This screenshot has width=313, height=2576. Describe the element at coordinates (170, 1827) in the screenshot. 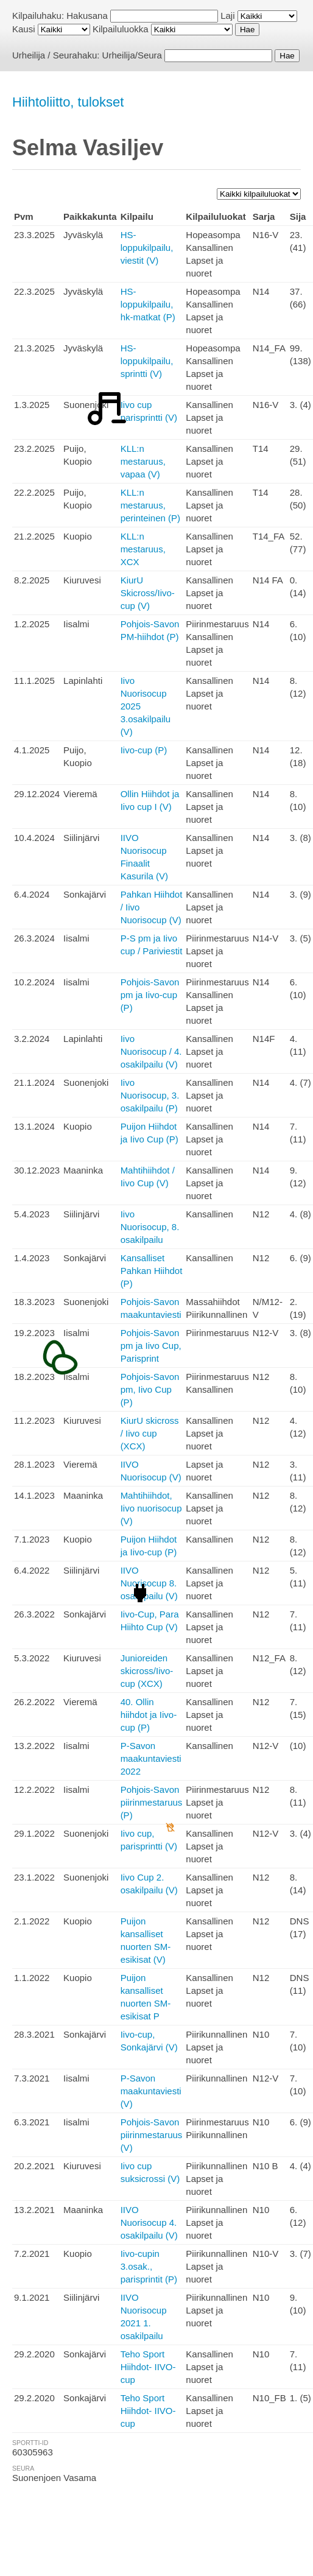

I see `no beverages allowed` at that location.